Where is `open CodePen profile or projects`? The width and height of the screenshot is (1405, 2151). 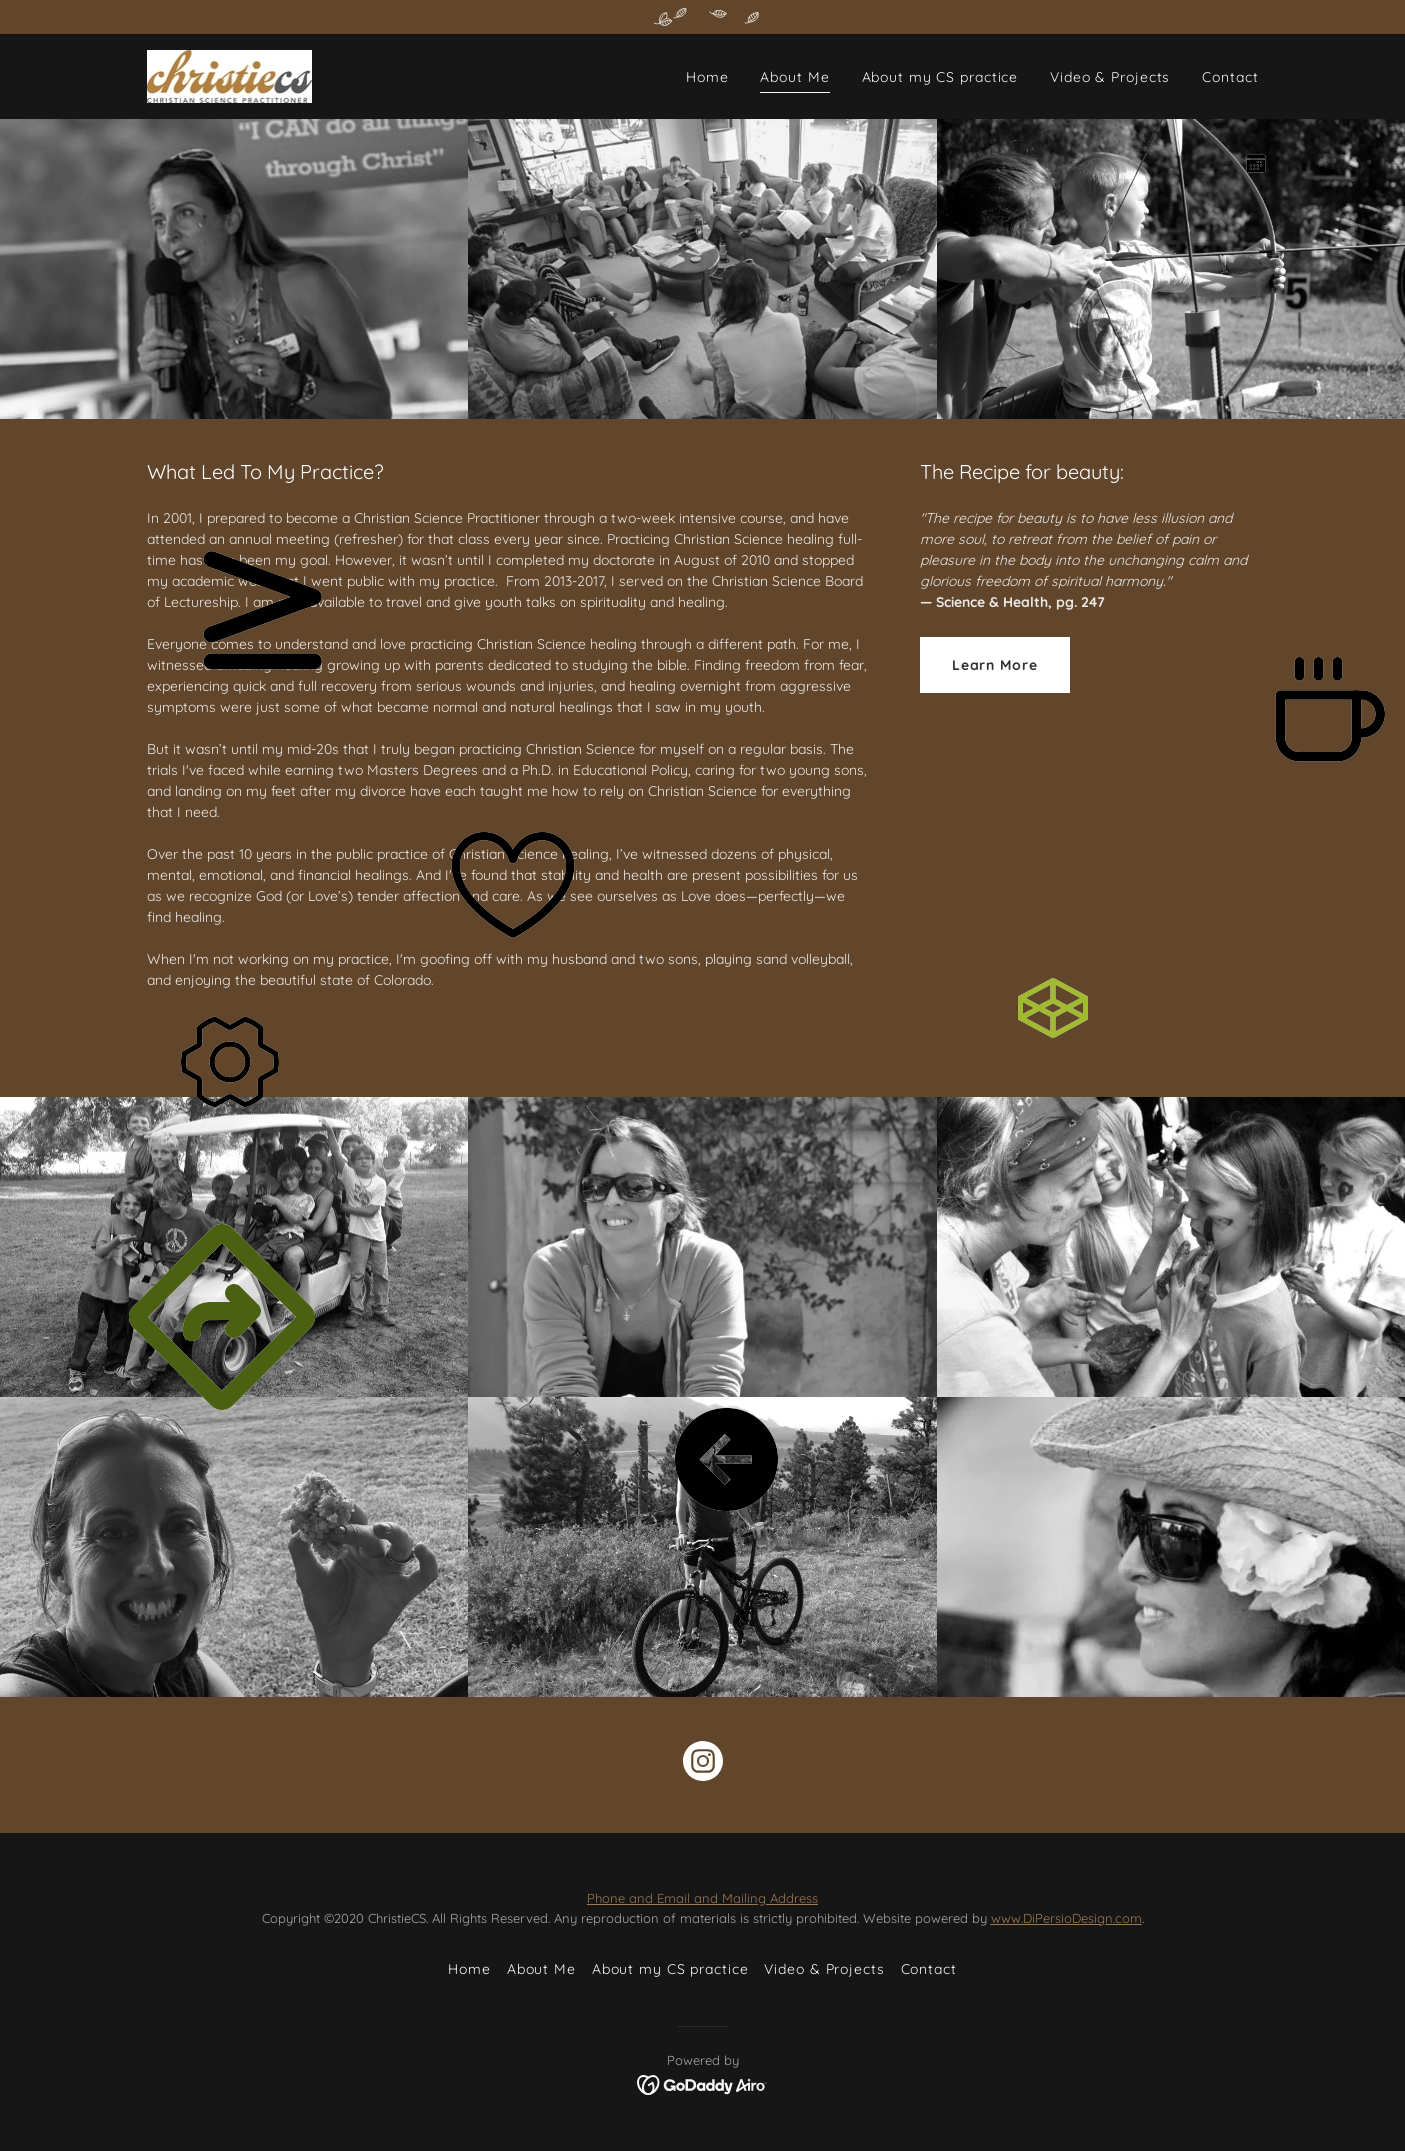
open CodePen profile or projects is located at coordinates (1053, 1008).